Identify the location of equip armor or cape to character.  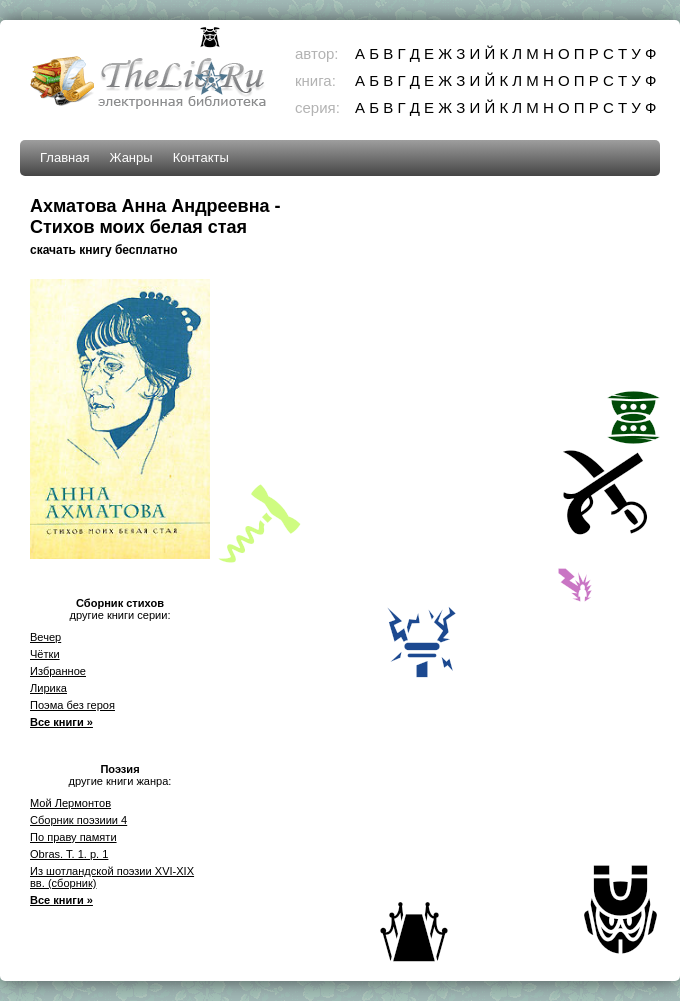
(210, 37).